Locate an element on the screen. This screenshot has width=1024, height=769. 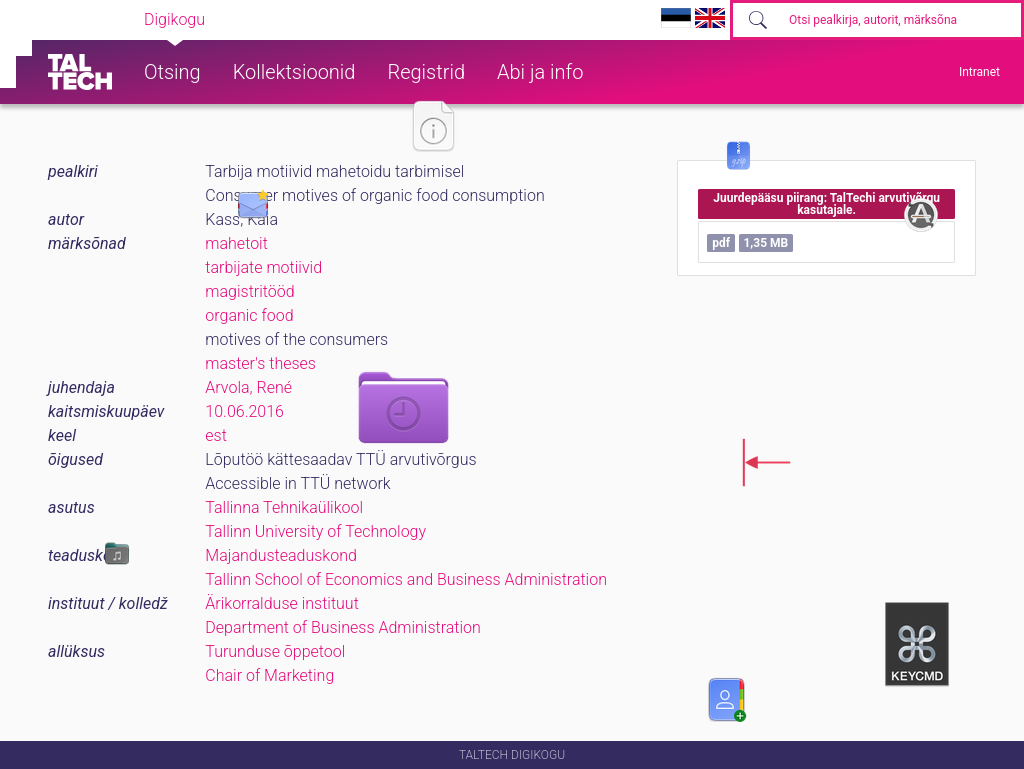
access temporary files folder is located at coordinates (403, 407).